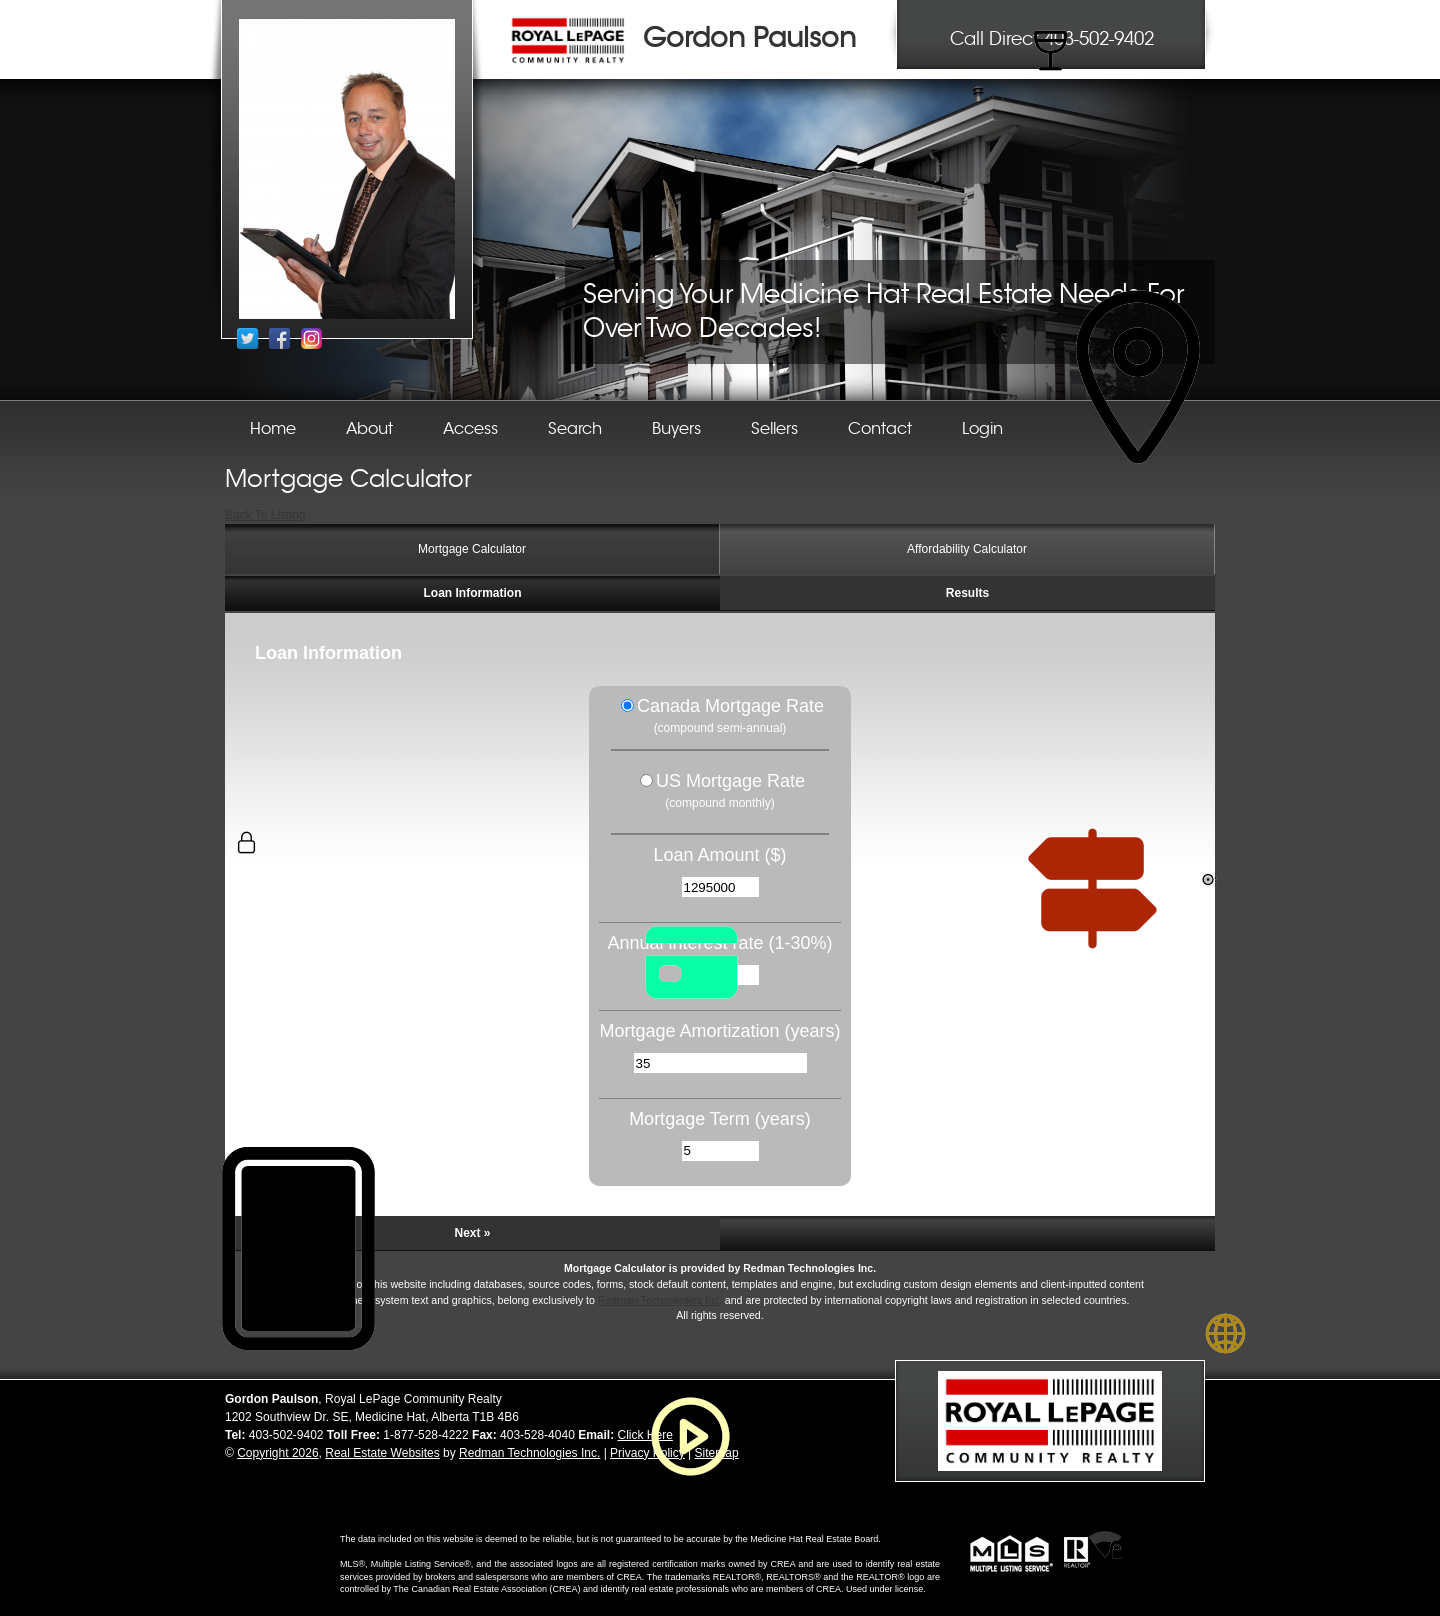 The height and width of the screenshot is (1616, 1440). Describe the element at coordinates (1138, 377) in the screenshot. I see `view current location on map` at that location.